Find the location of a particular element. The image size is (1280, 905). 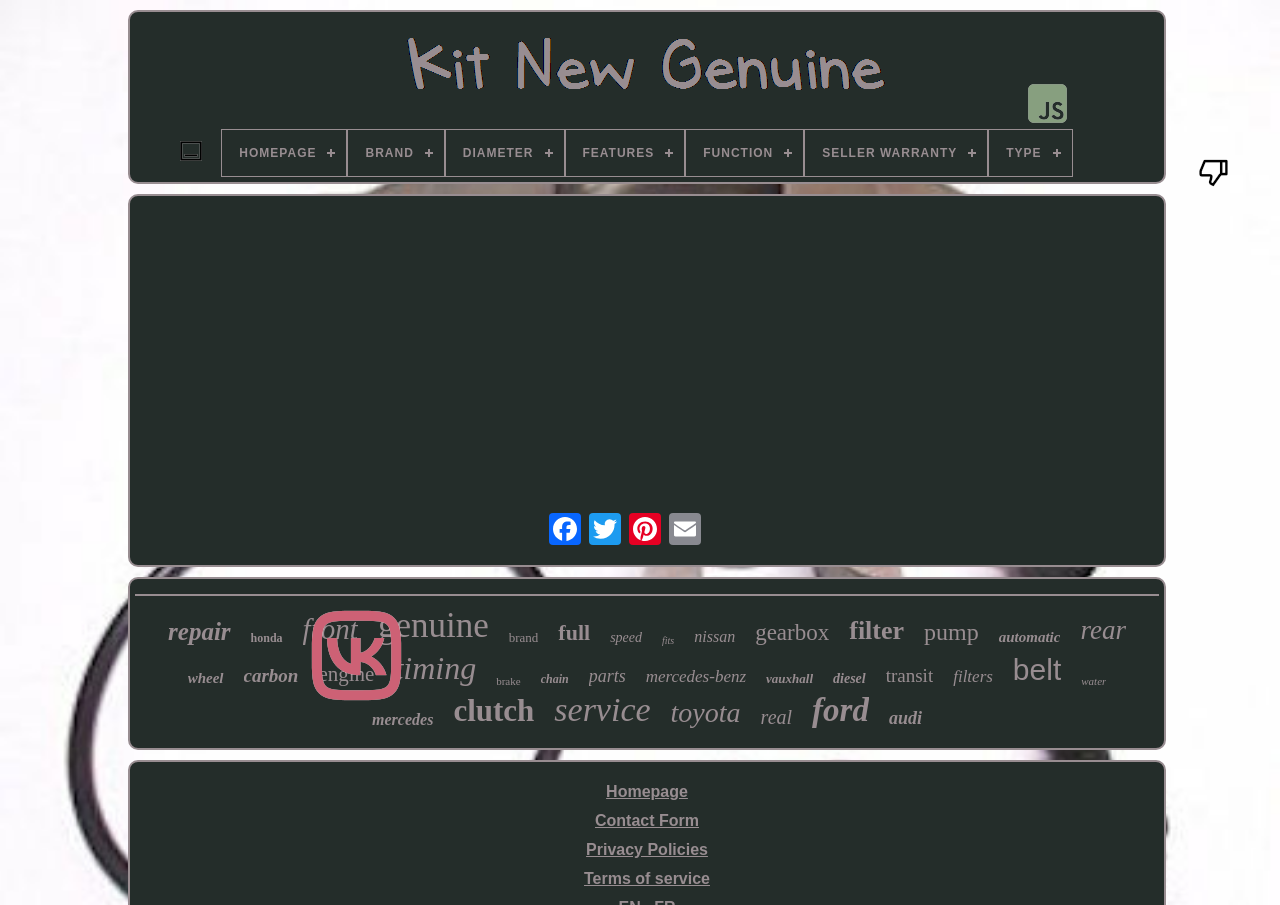

JavaScript programming language logo is located at coordinates (1047, 103).